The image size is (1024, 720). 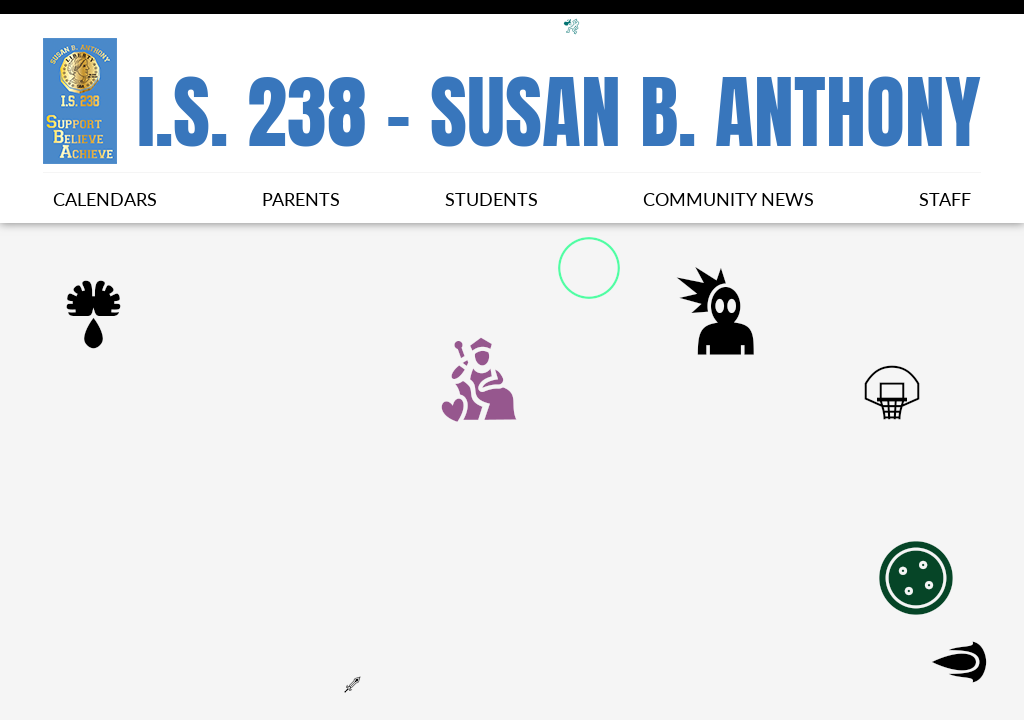 I want to click on access basketball game or sports section, so click(x=892, y=393).